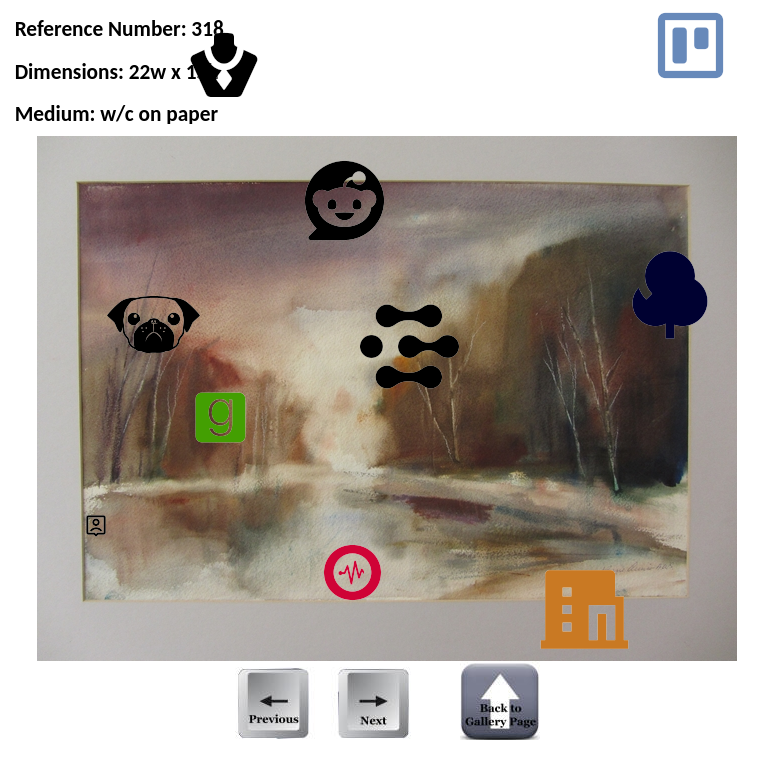 The image size is (768, 763). Describe the element at coordinates (690, 45) in the screenshot. I see `open trello app` at that location.